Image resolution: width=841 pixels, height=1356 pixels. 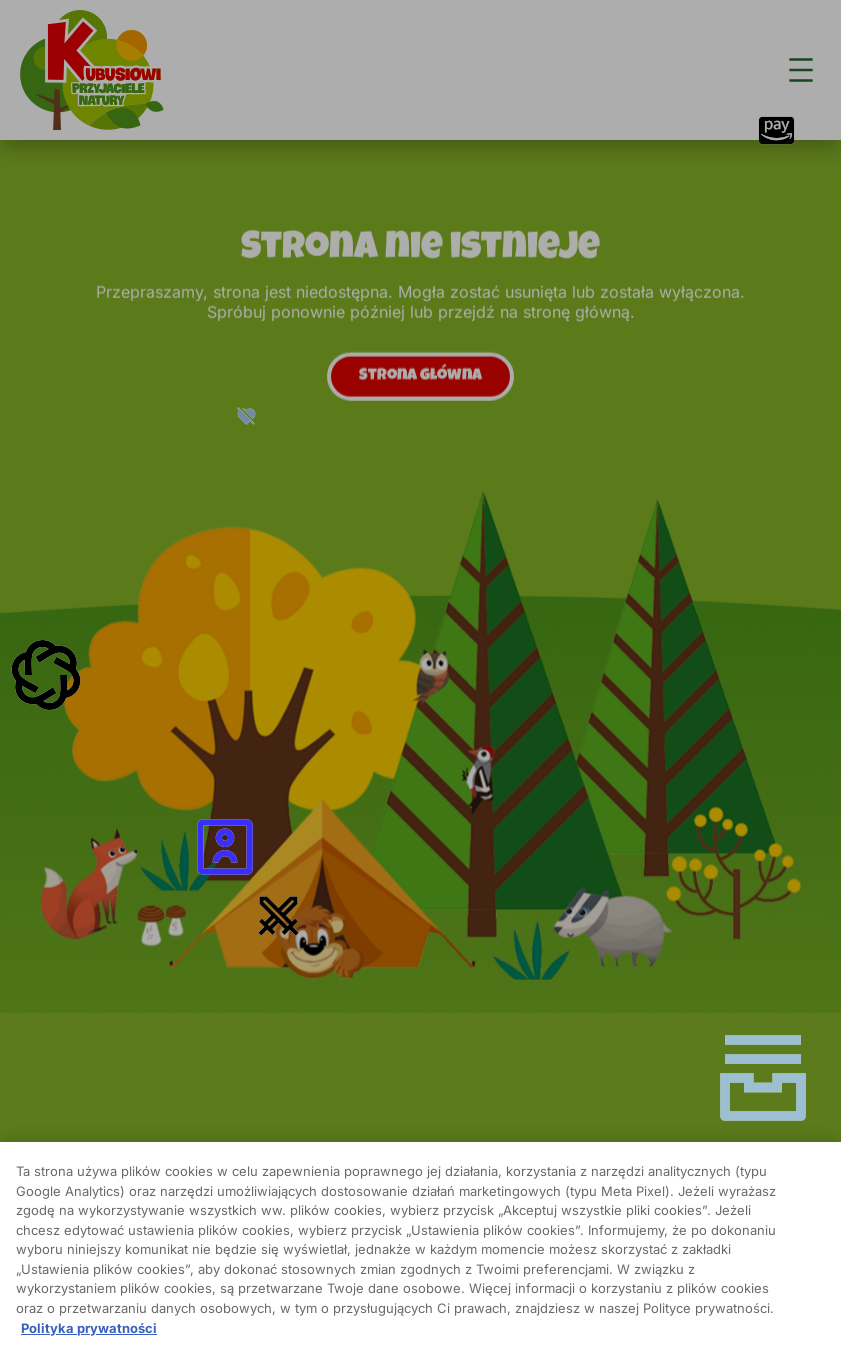 I want to click on access combat or battle features, so click(x=278, y=915).